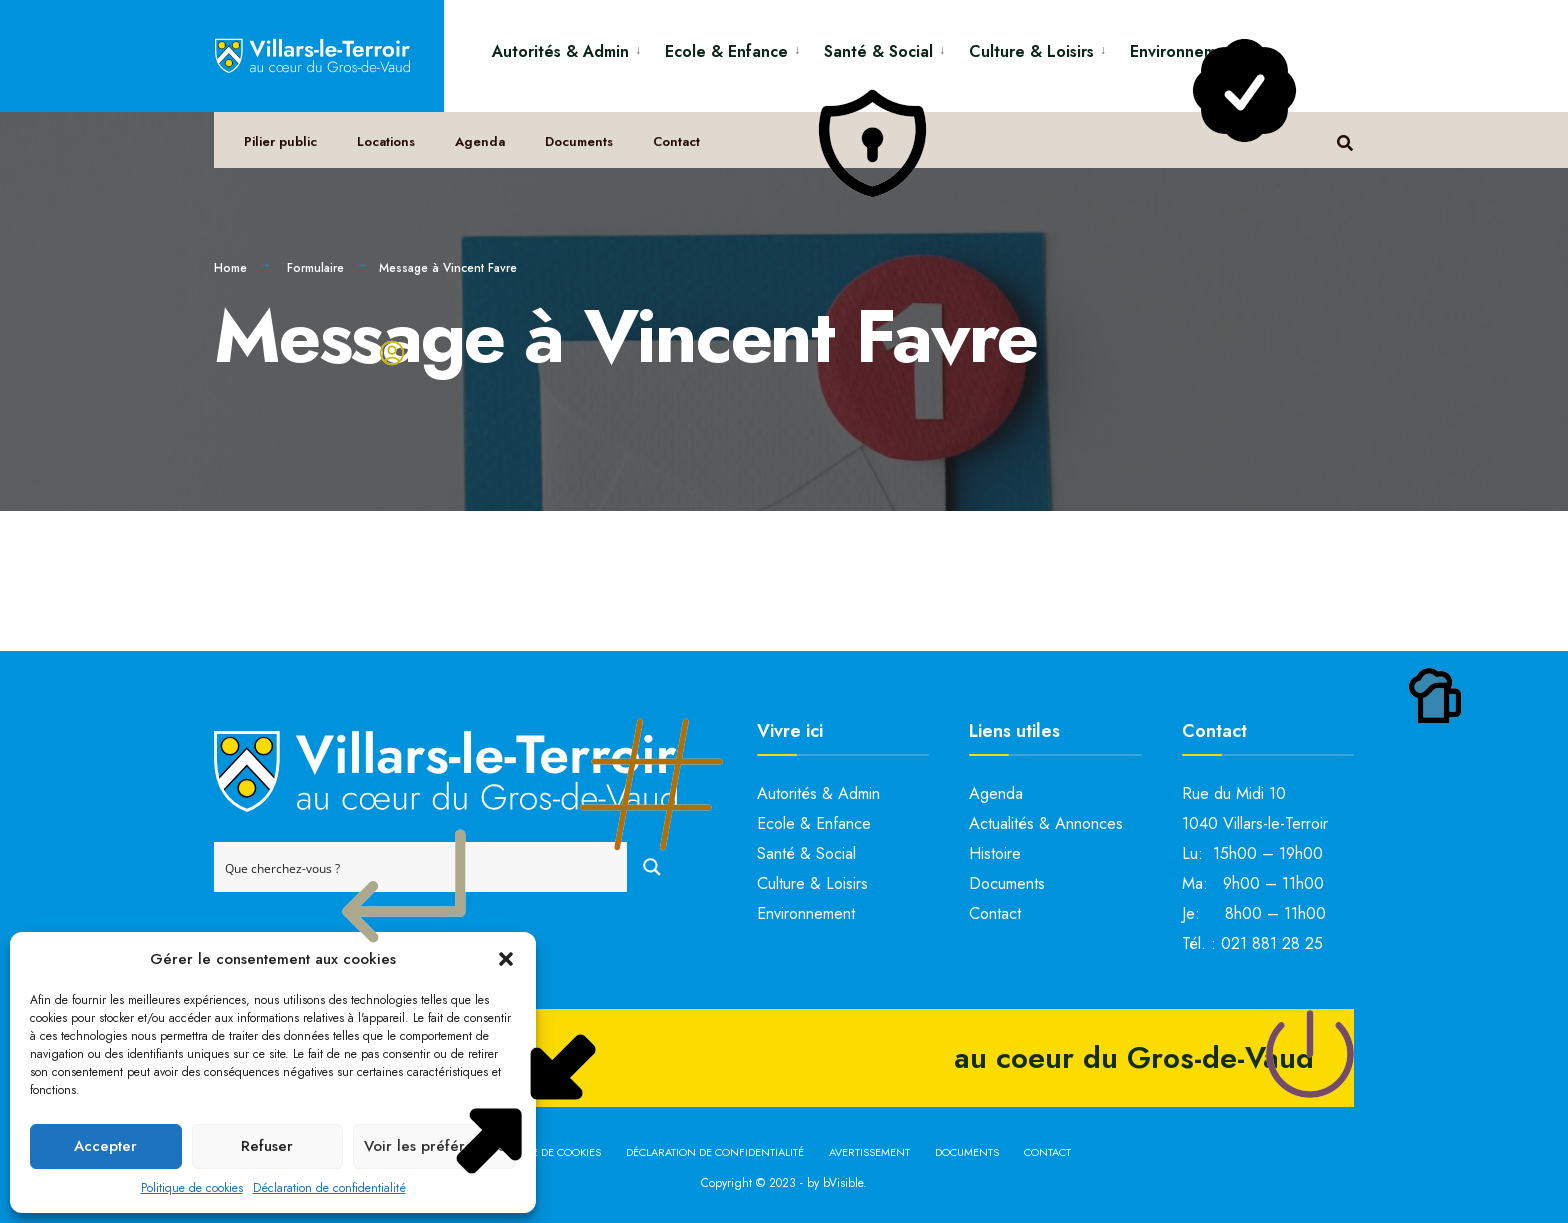 This screenshot has height=1223, width=1568. Describe the element at coordinates (392, 353) in the screenshot. I see `view your profile` at that location.